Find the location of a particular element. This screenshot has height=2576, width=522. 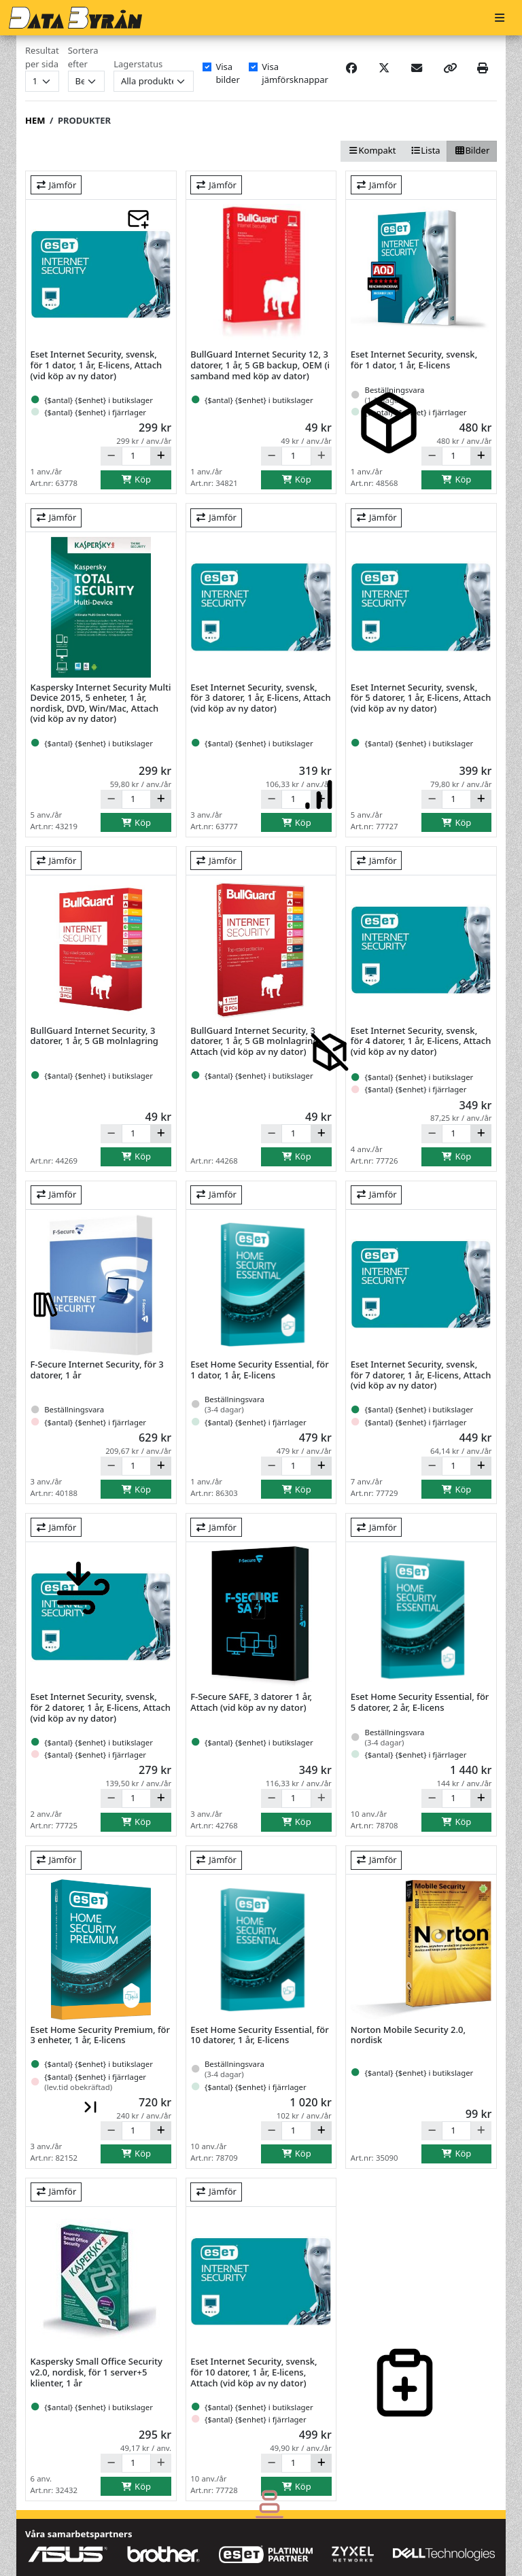

align objects to the bottom edge is located at coordinates (269, 2504).